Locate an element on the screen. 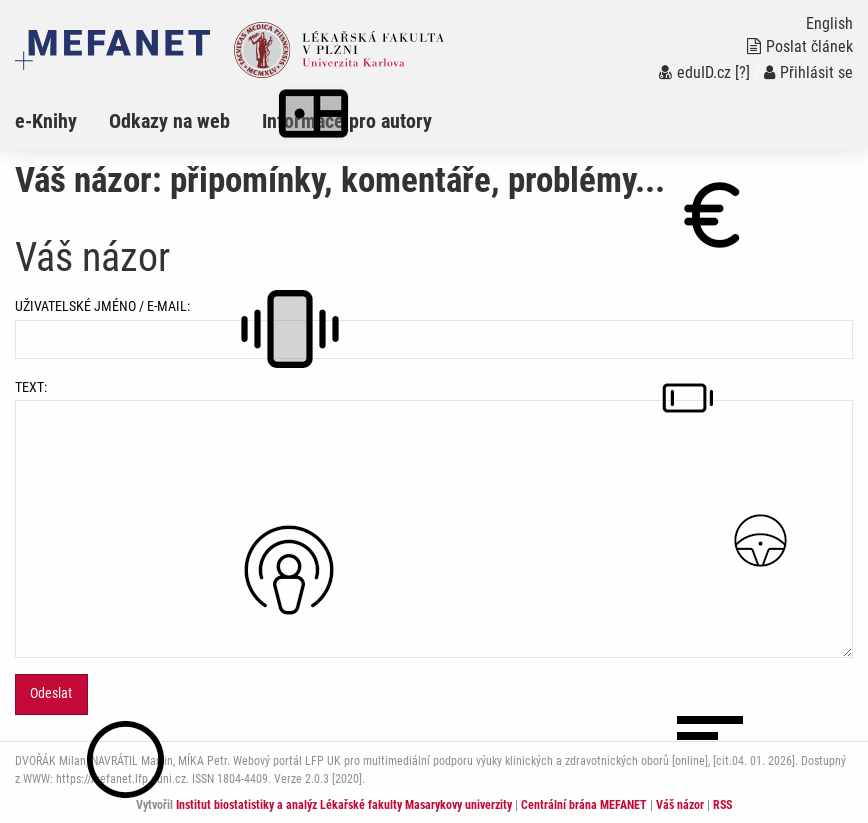  toggle vibration mode on your device is located at coordinates (290, 329).